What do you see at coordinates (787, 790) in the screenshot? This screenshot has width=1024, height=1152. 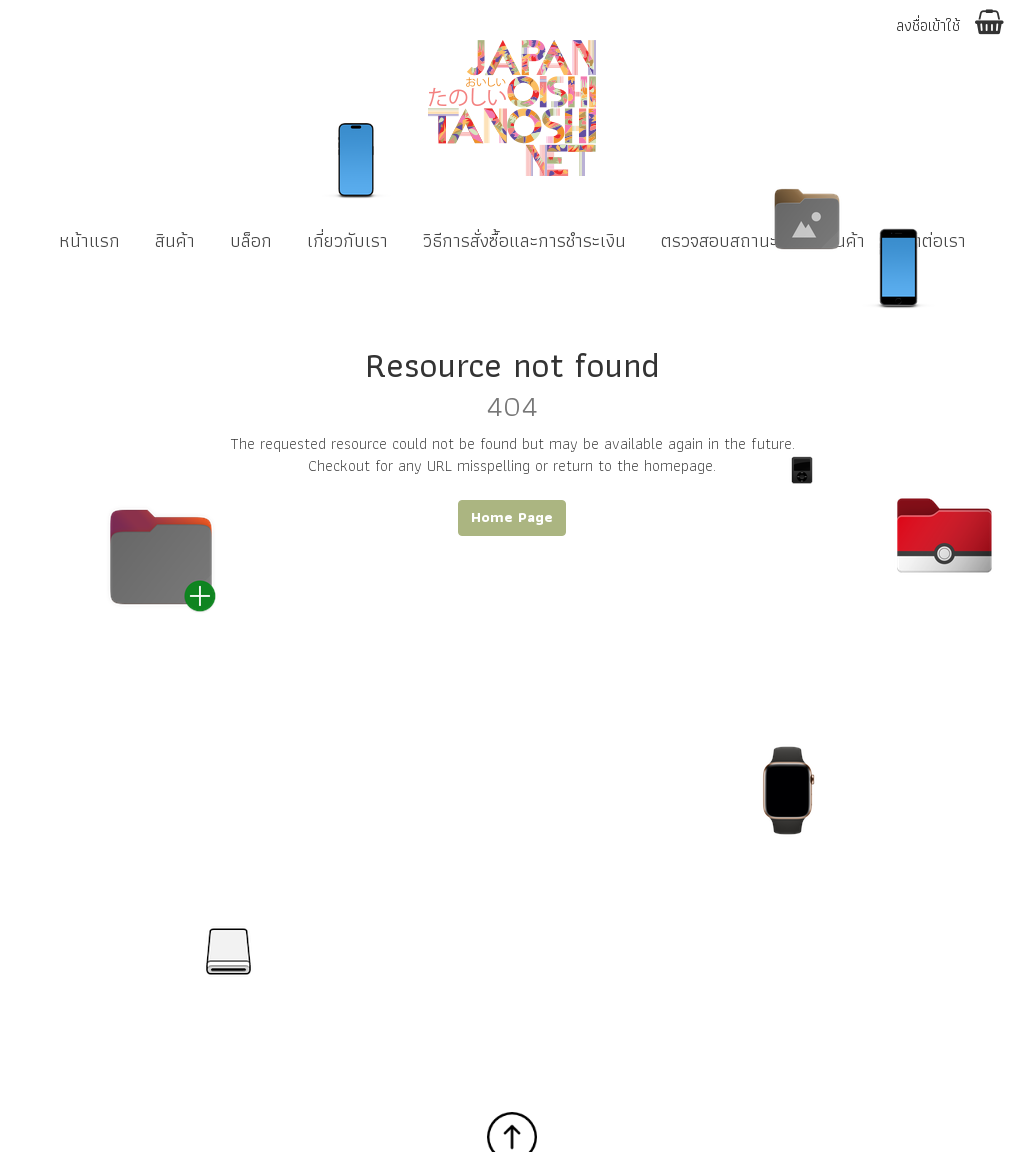 I see `manage your paired Apple Watch` at bounding box center [787, 790].